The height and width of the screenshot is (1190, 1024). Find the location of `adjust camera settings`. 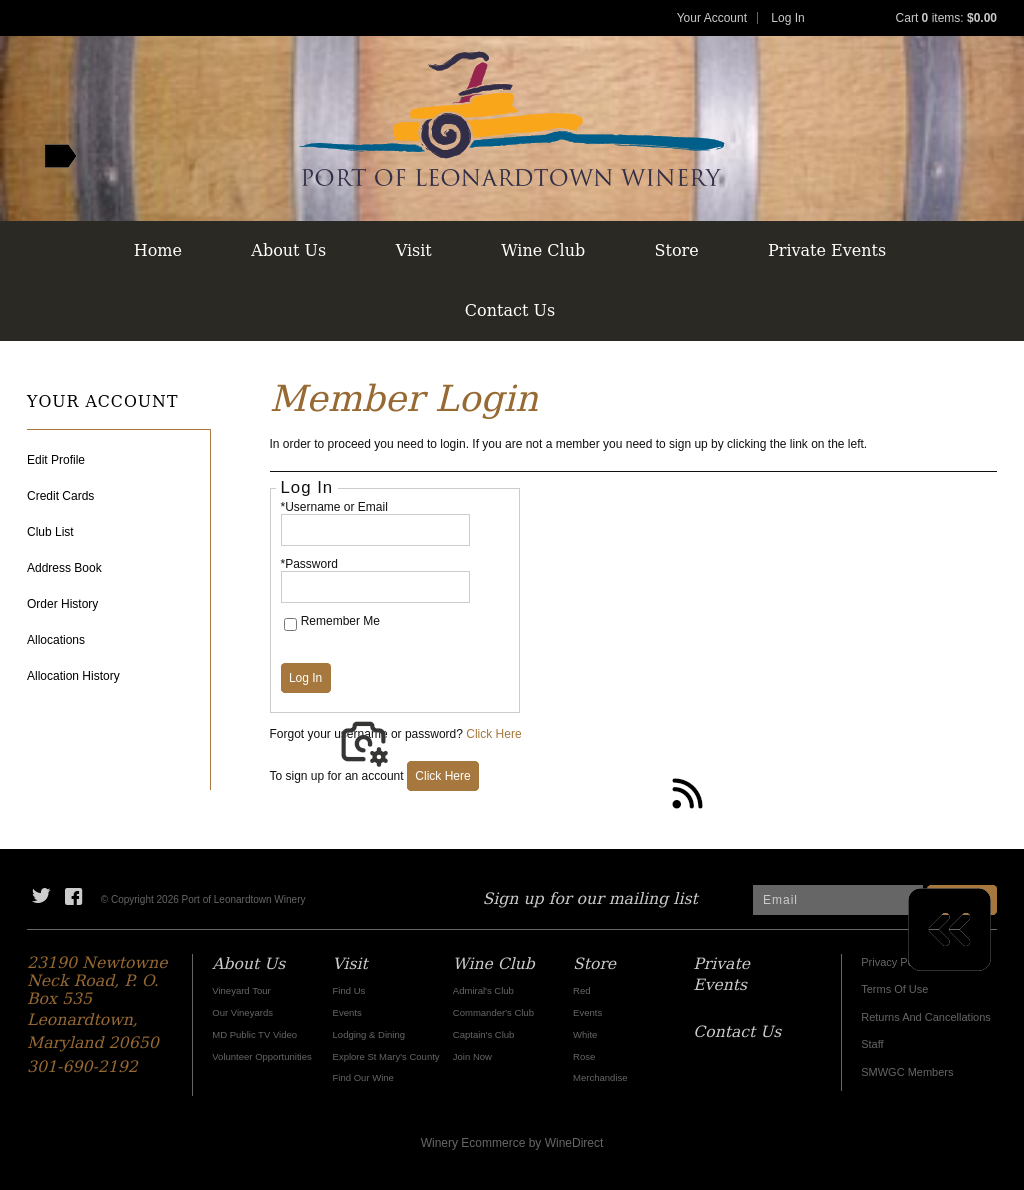

adjust camera settings is located at coordinates (363, 741).